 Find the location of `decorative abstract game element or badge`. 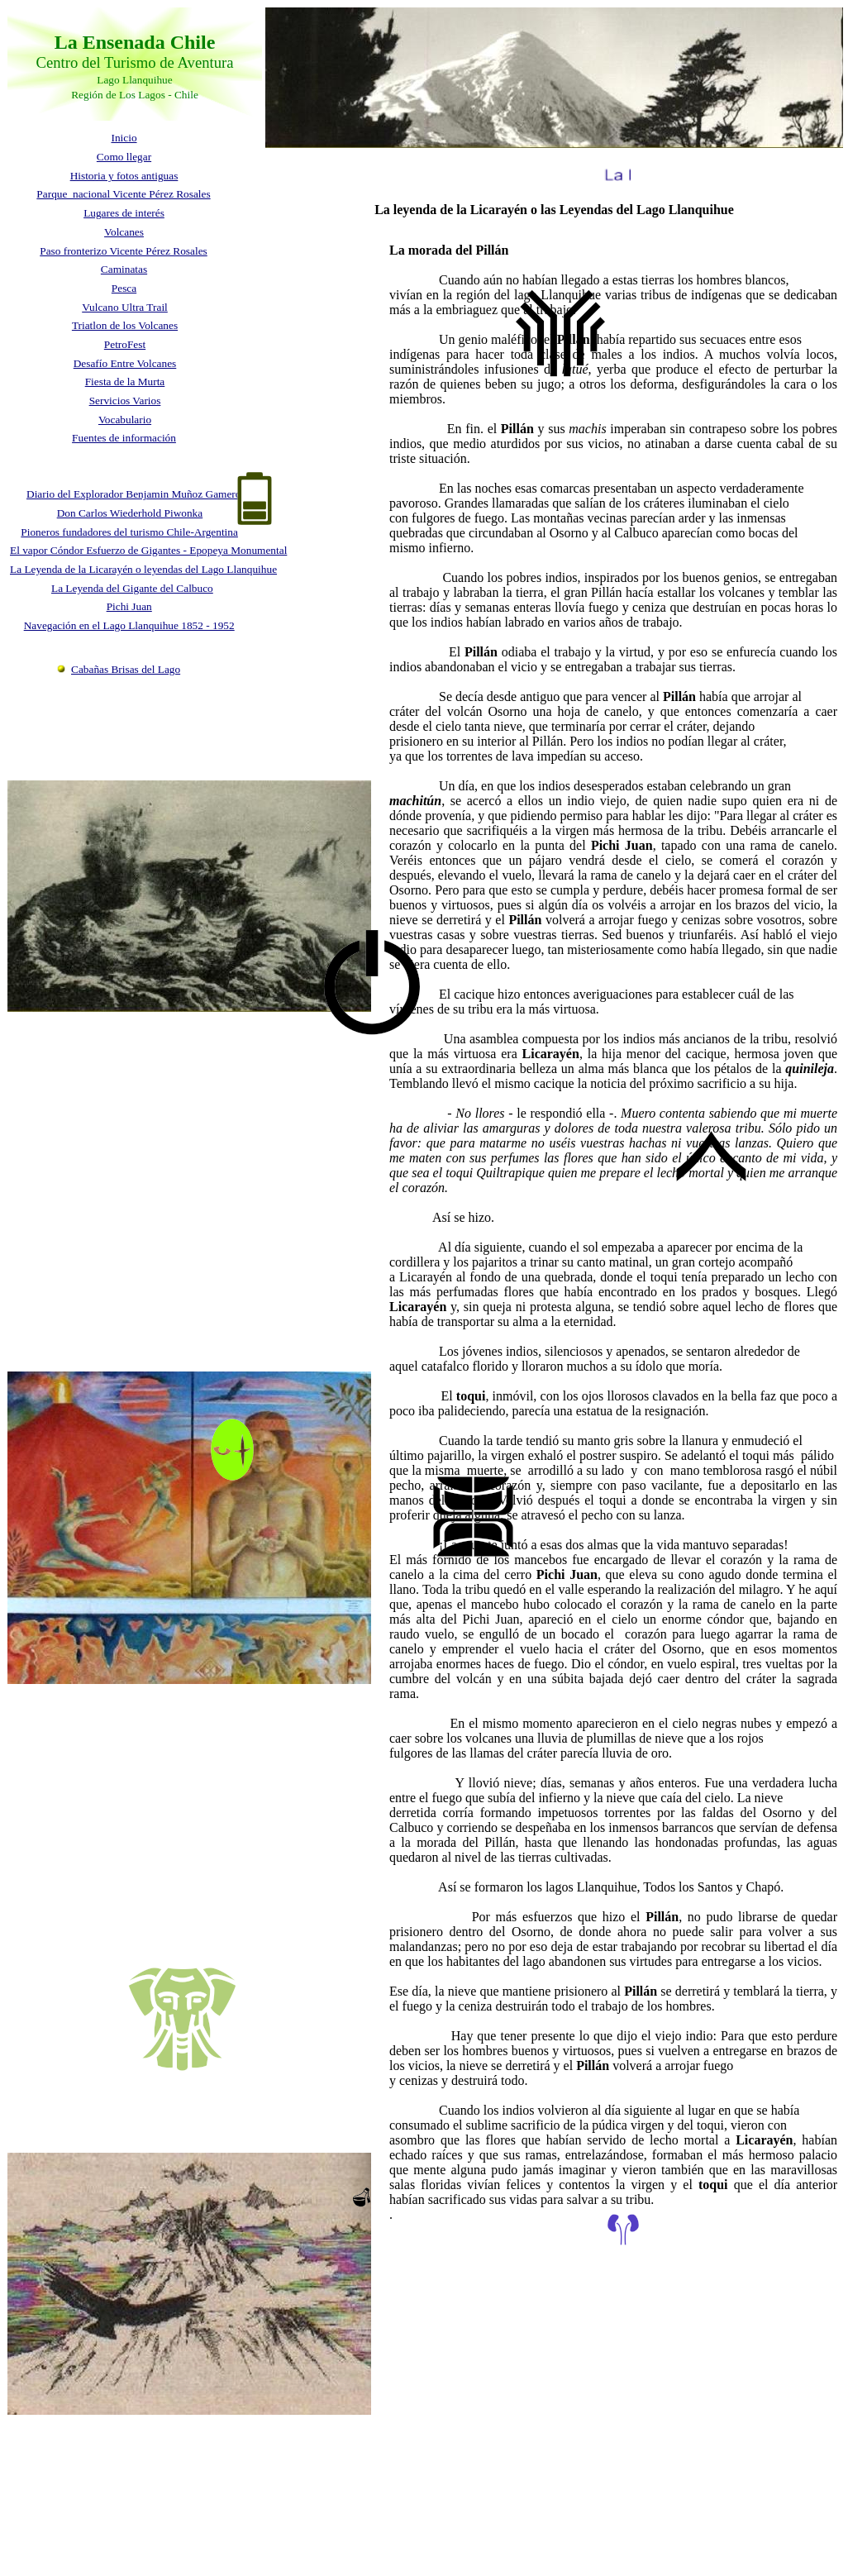

decorative abstract game element or badge is located at coordinates (473, 1516).